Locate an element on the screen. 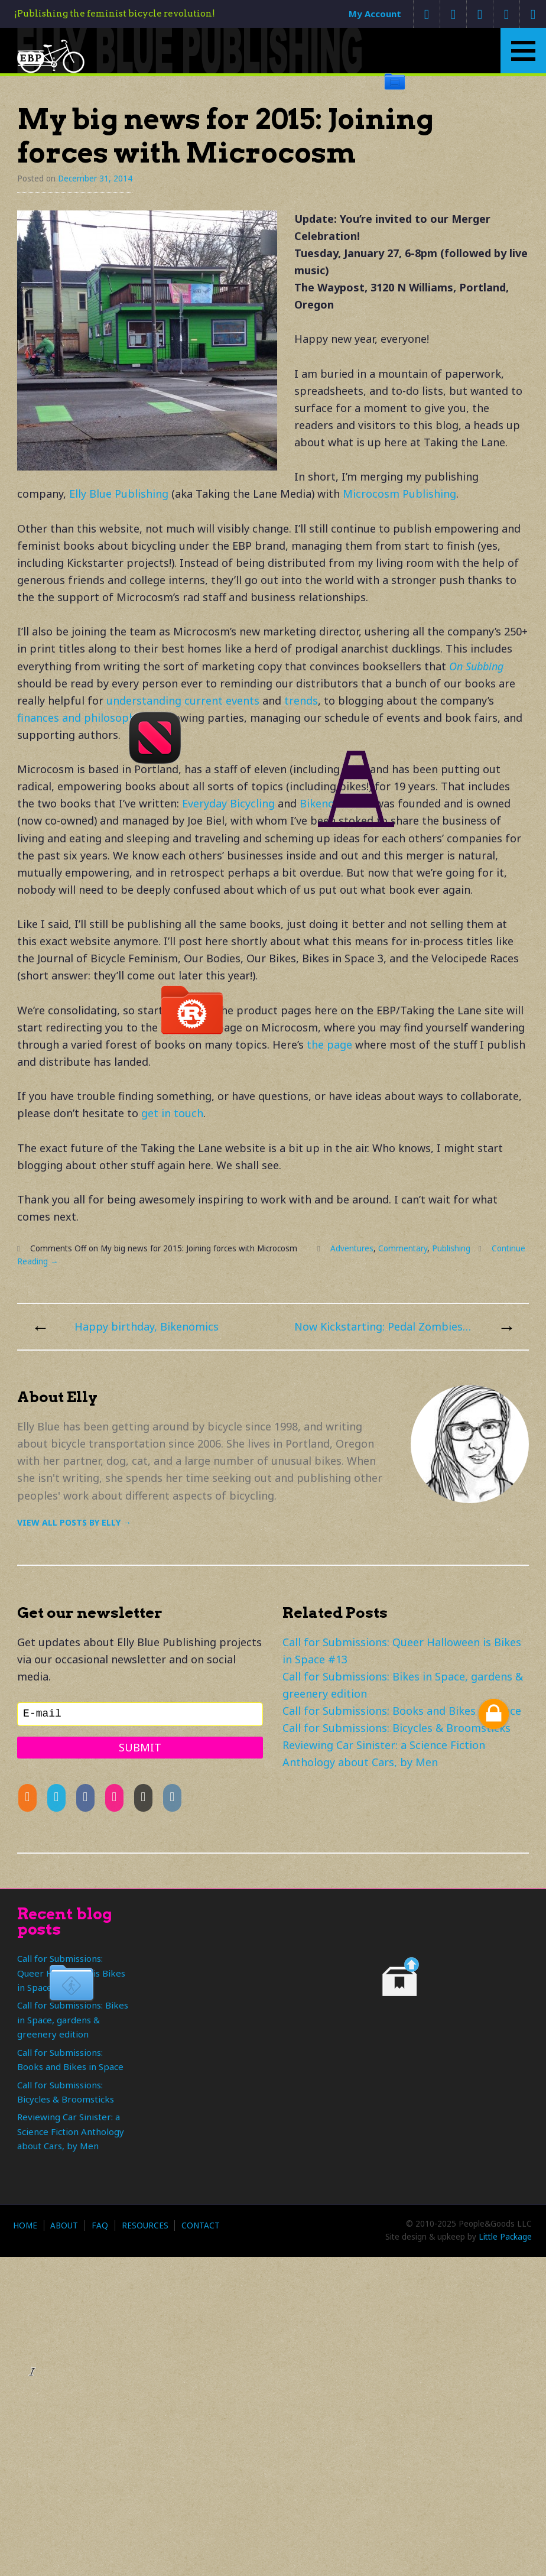 This screenshot has height=2576, width=546. indicates a file or folder is read-only is located at coordinates (493, 1714).